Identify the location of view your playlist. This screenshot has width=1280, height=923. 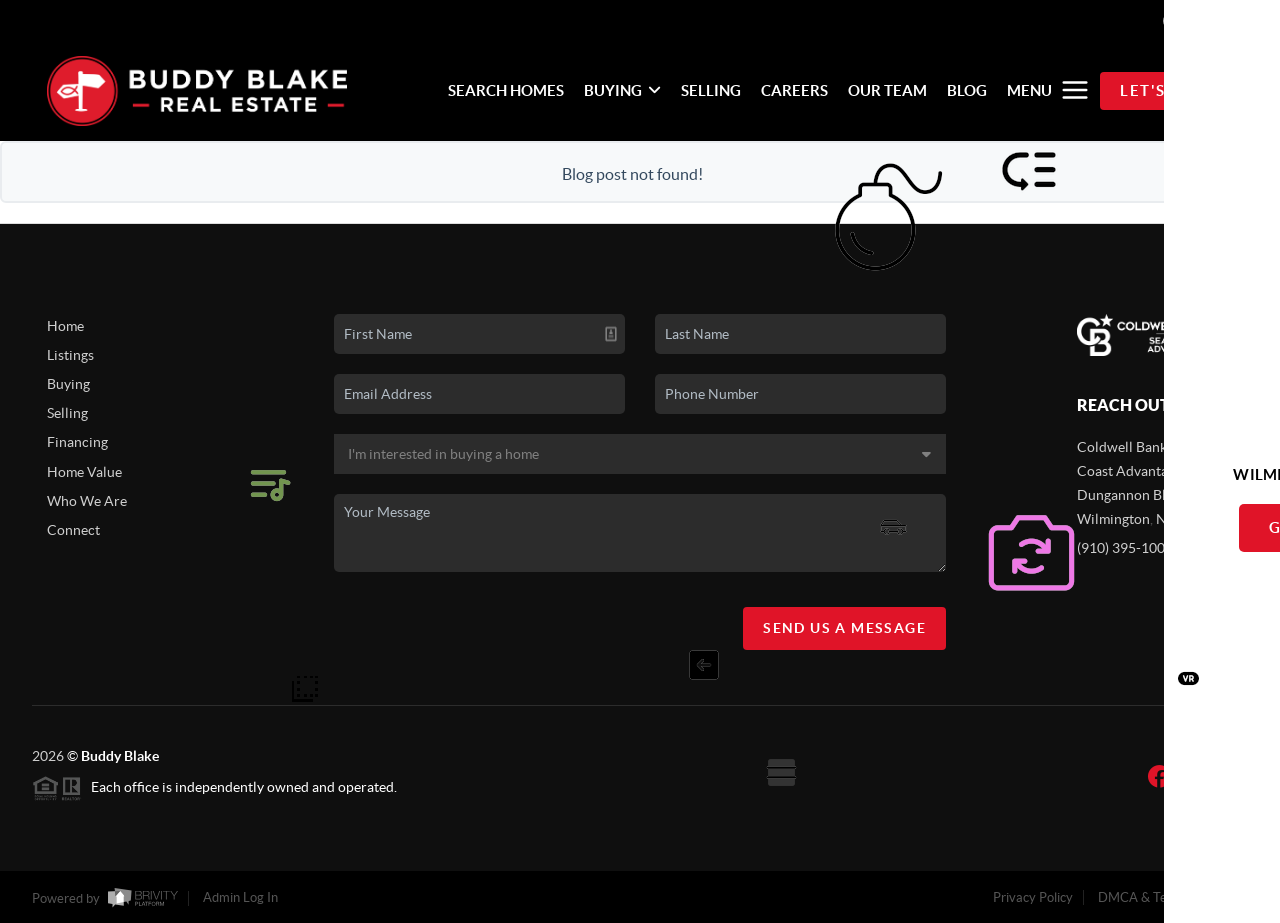
(268, 483).